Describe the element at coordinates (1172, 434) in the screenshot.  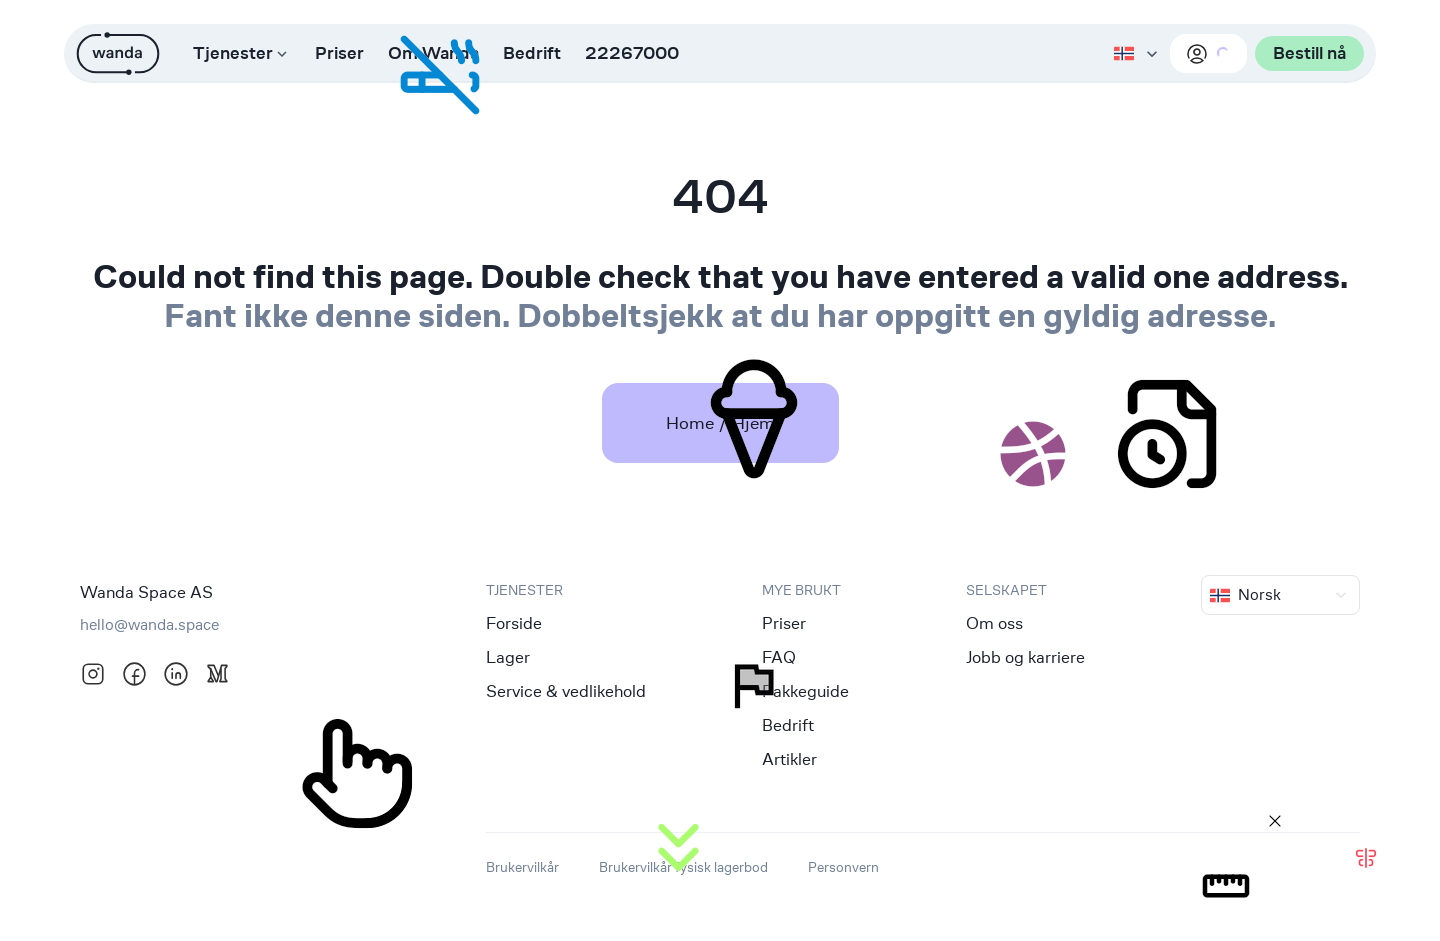
I see `view file history or recent changes` at that location.